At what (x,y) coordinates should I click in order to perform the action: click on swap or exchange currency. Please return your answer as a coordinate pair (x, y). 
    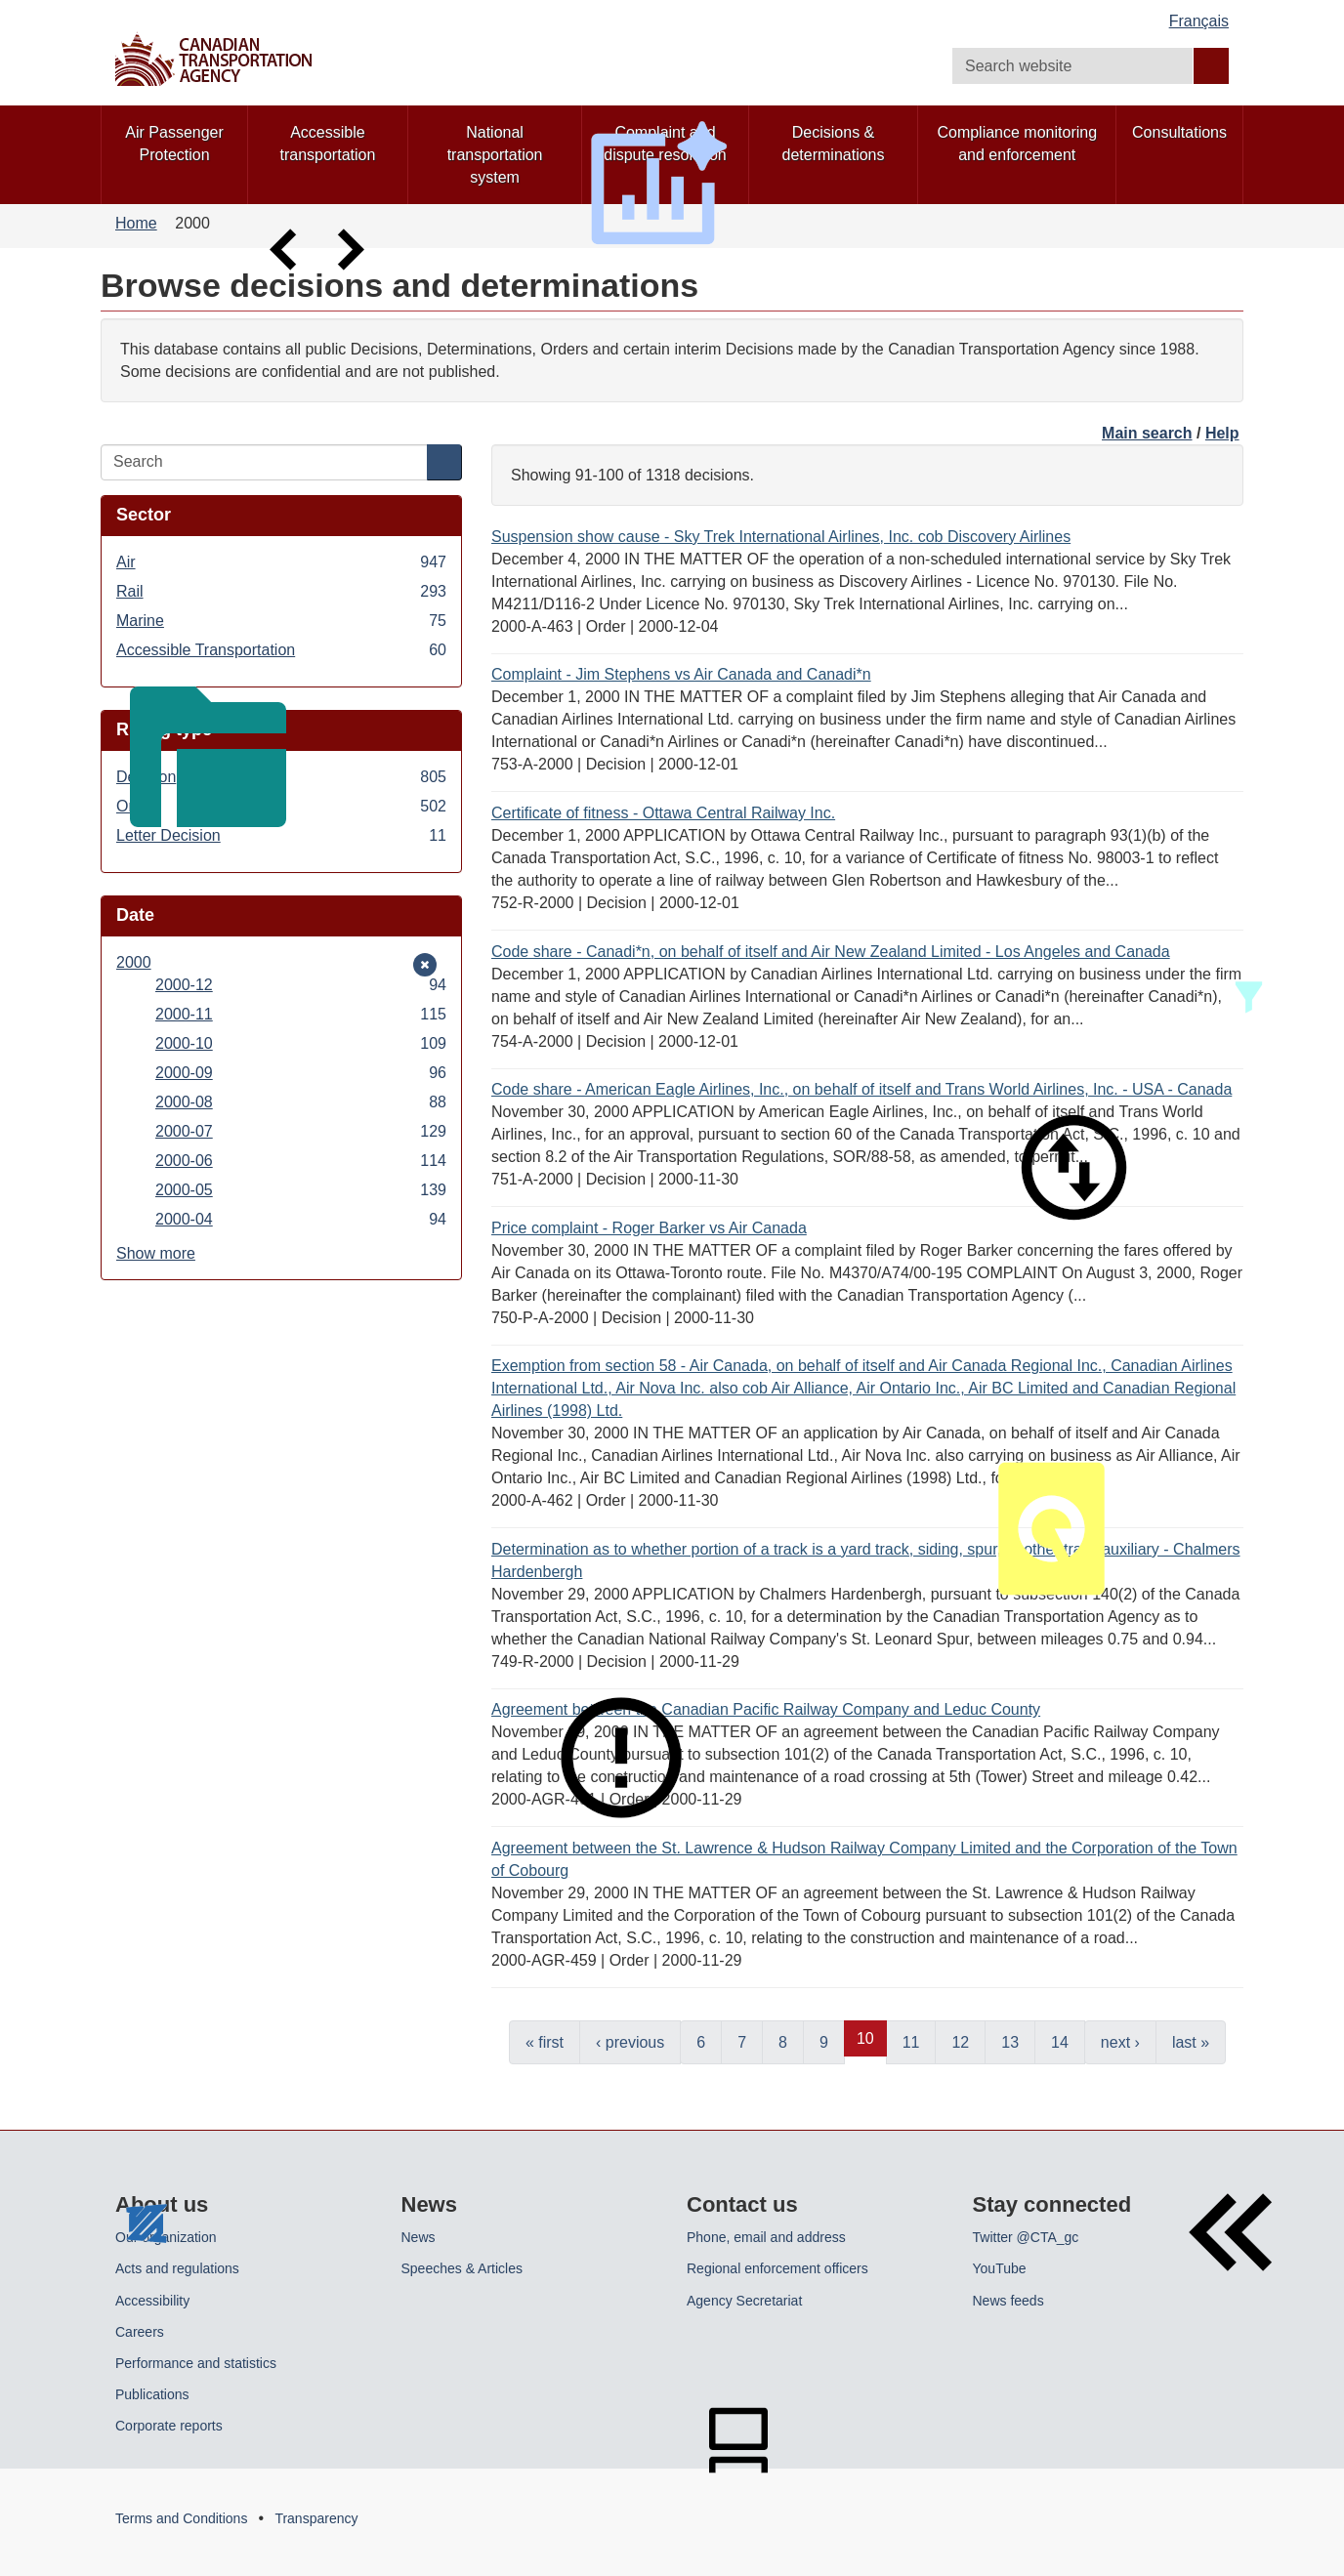
    Looking at the image, I should click on (1073, 1167).